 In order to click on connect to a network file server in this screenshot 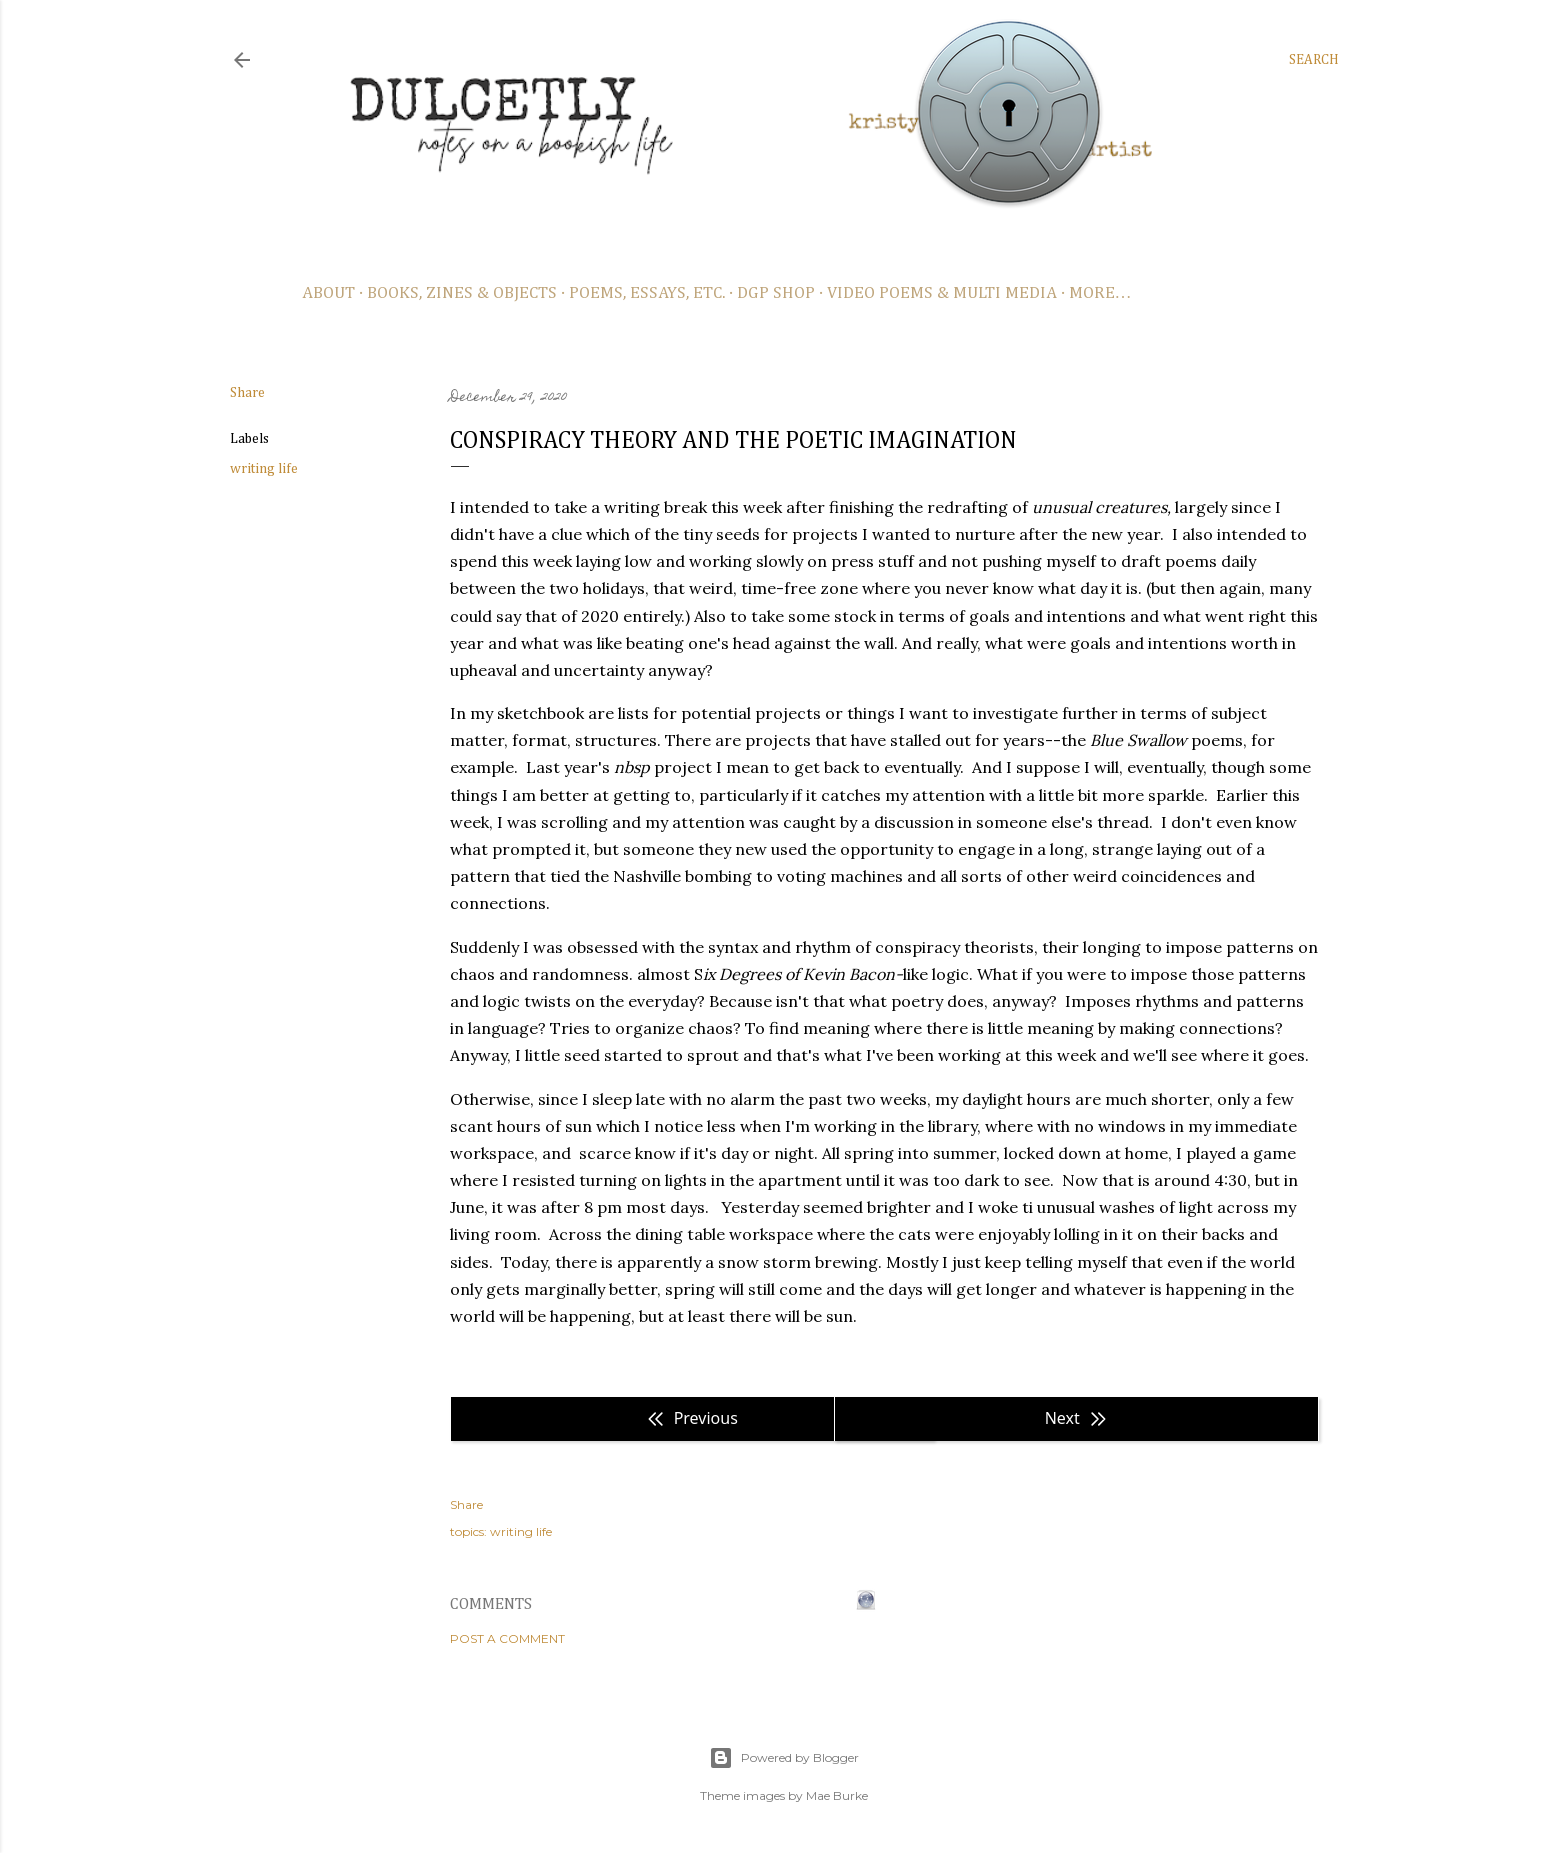, I will do `click(866, 1600)`.